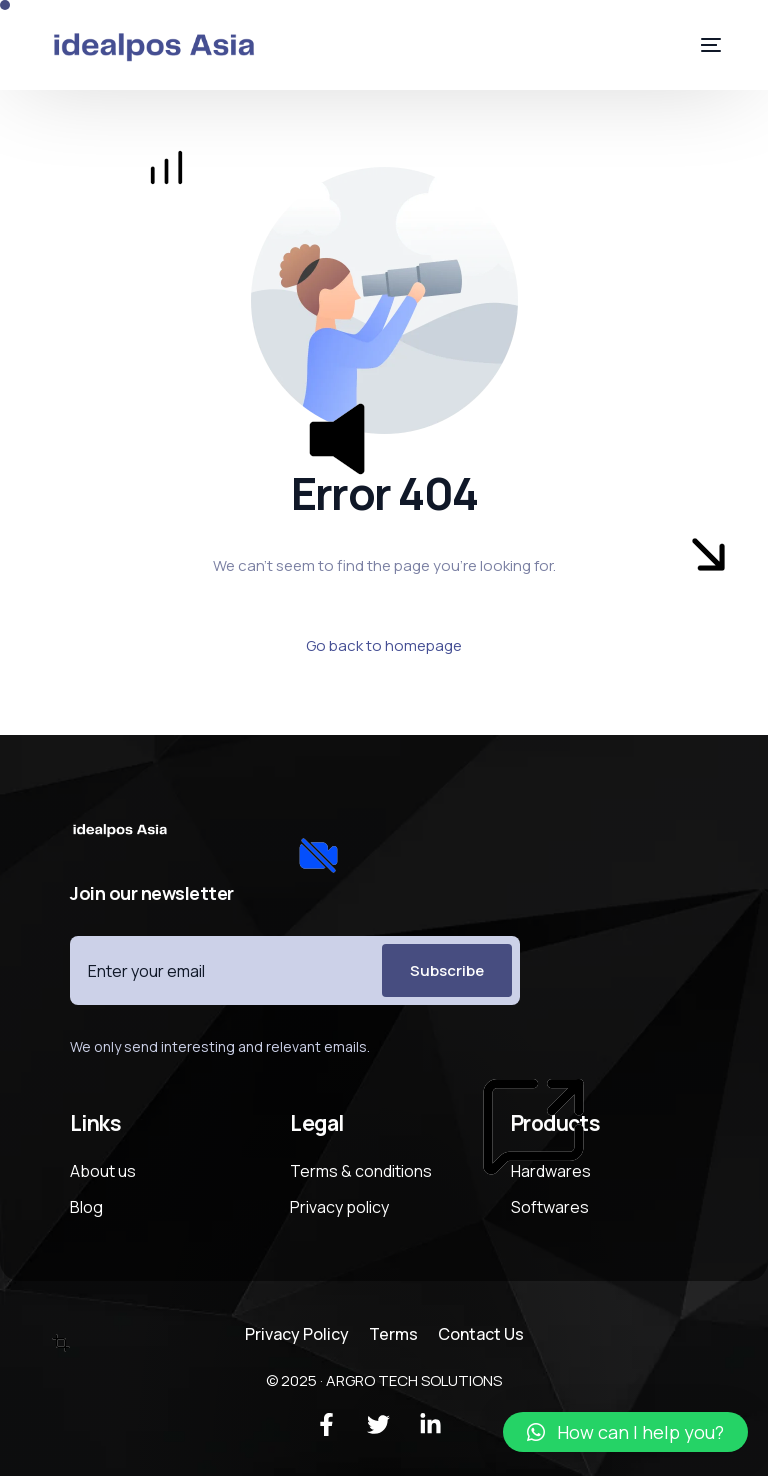  Describe the element at coordinates (318, 855) in the screenshot. I see `turn off camera or disable video` at that location.